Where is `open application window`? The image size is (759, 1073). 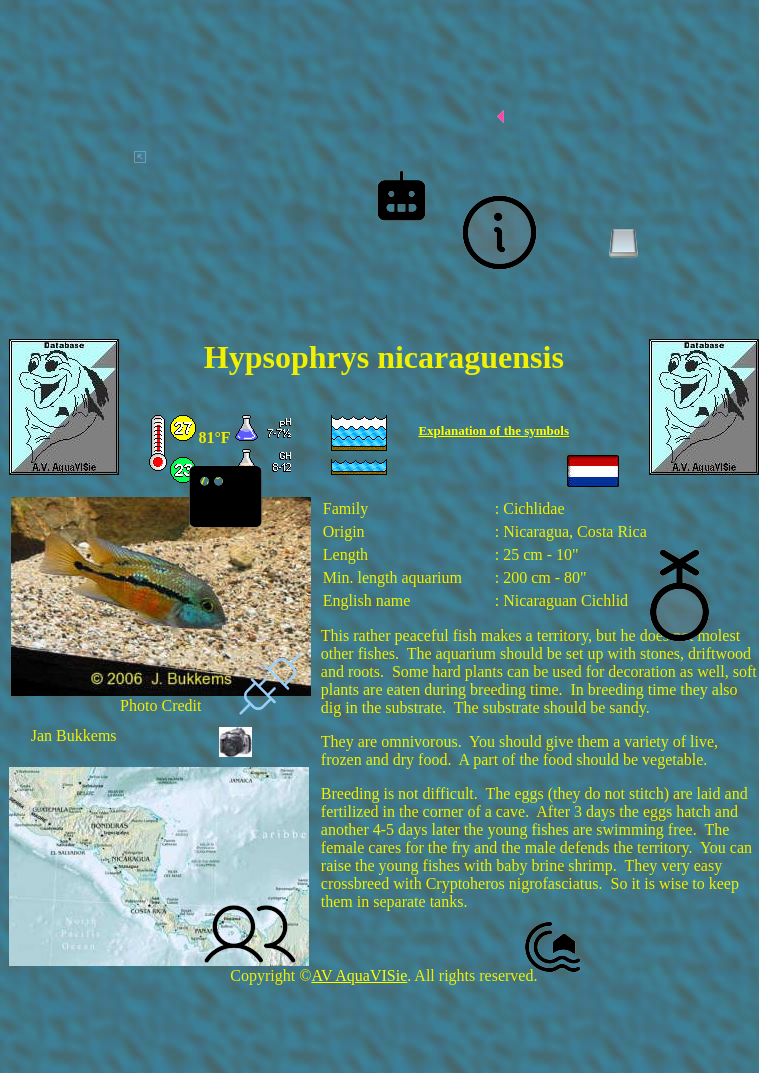 open application window is located at coordinates (225, 496).